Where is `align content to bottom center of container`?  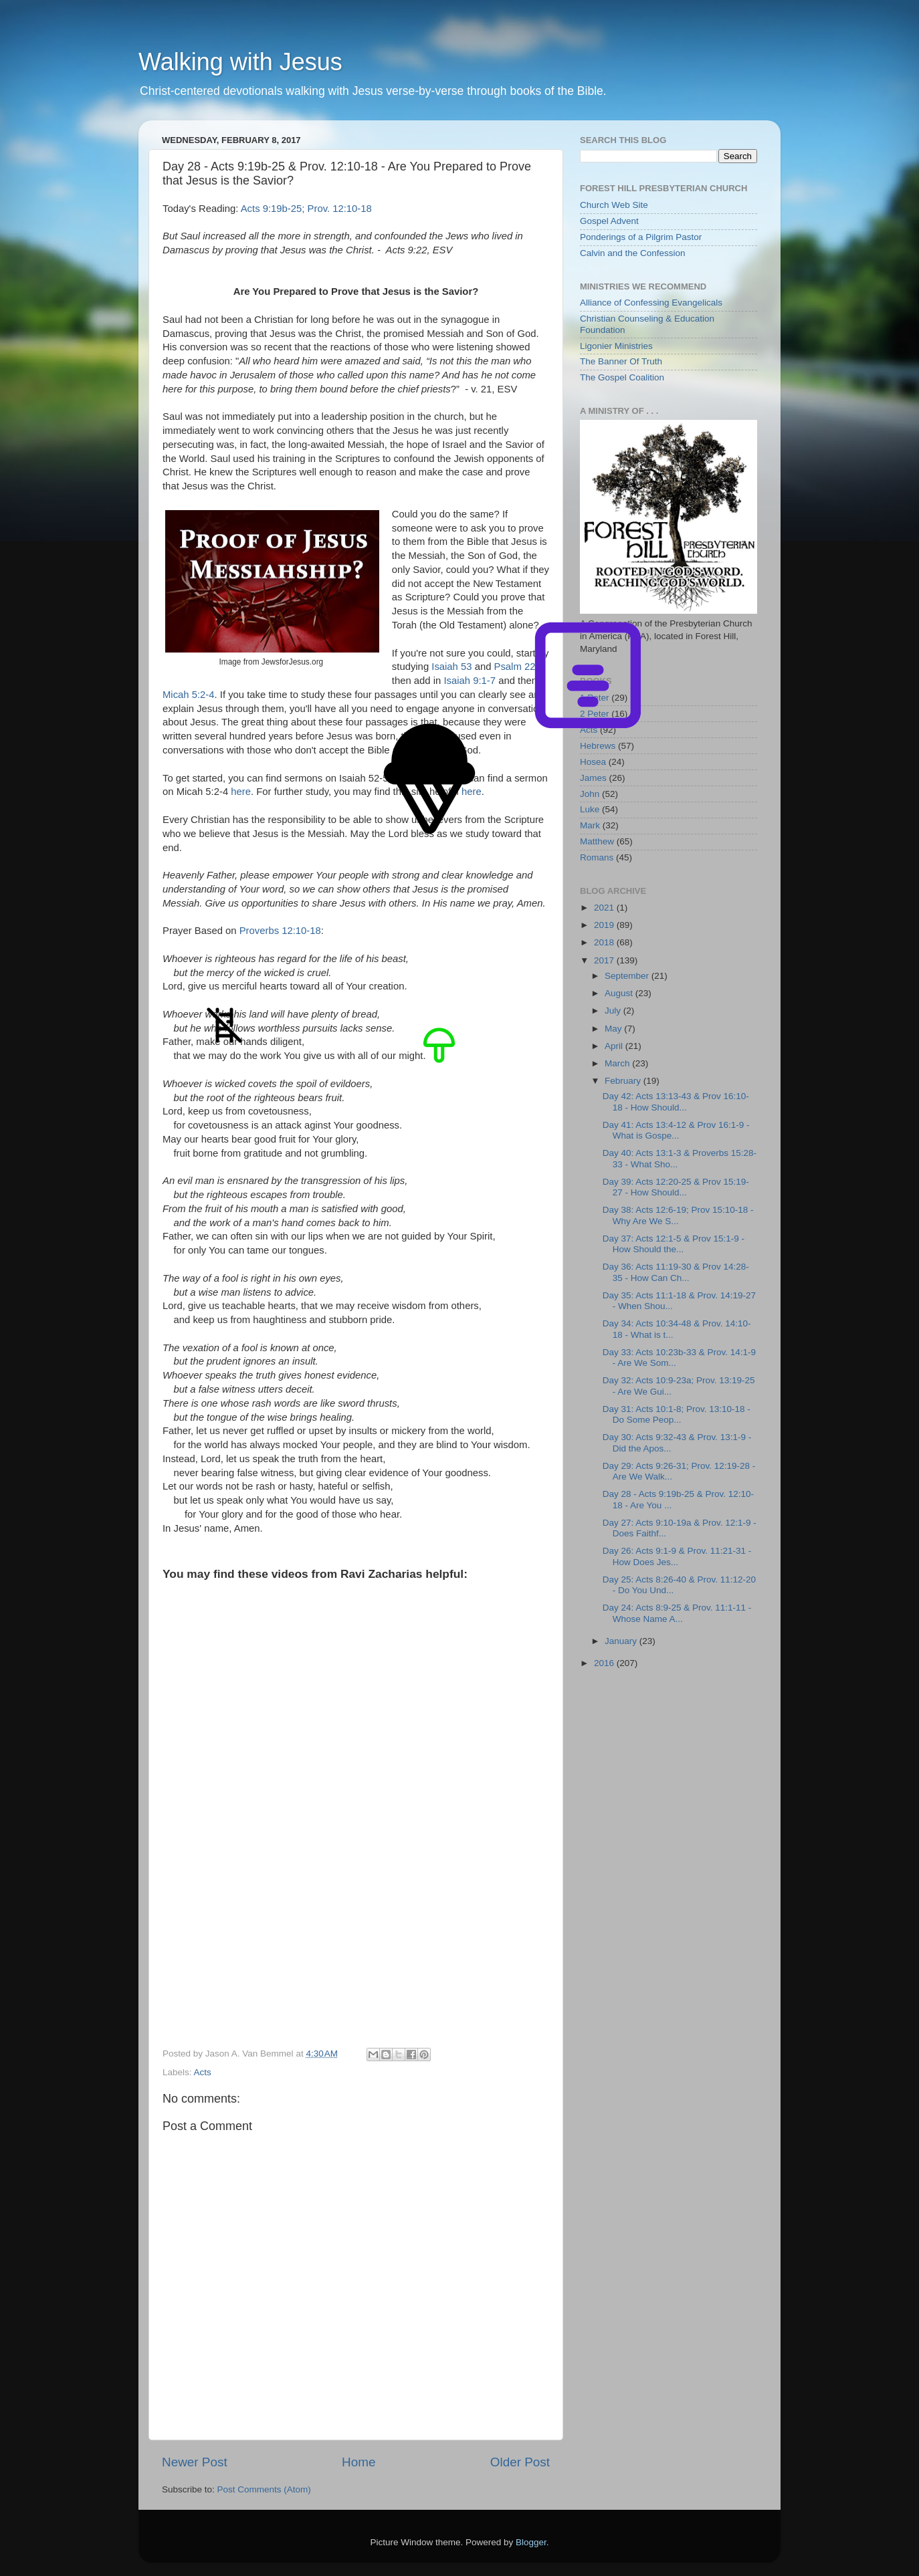
align content to bottom center of container is located at coordinates (588, 675).